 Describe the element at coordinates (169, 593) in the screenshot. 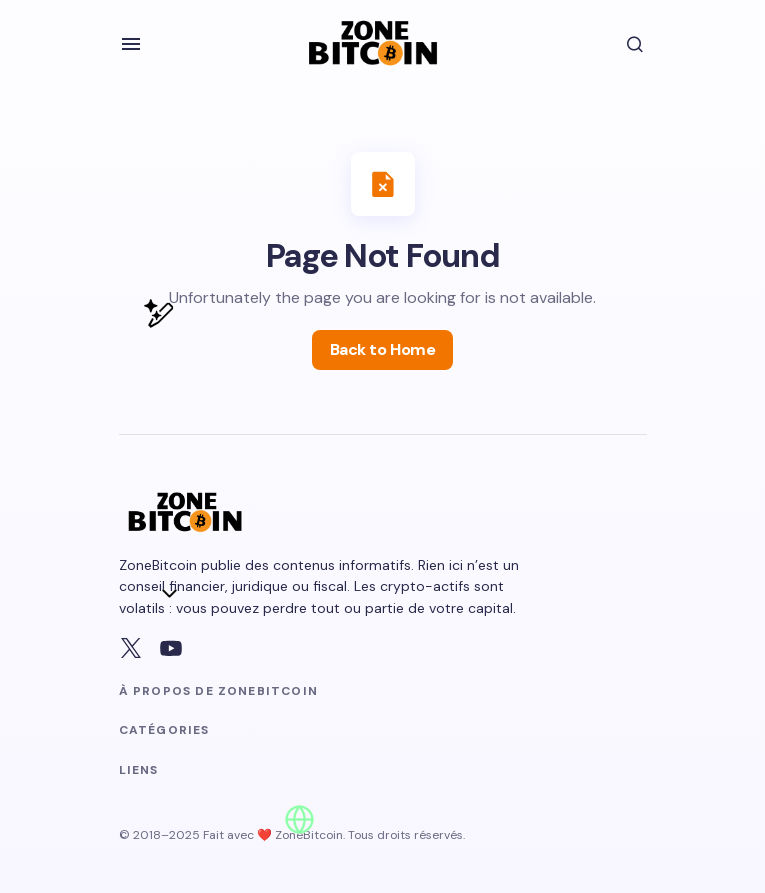

I see `expand a dropdown menu or section` at that location.